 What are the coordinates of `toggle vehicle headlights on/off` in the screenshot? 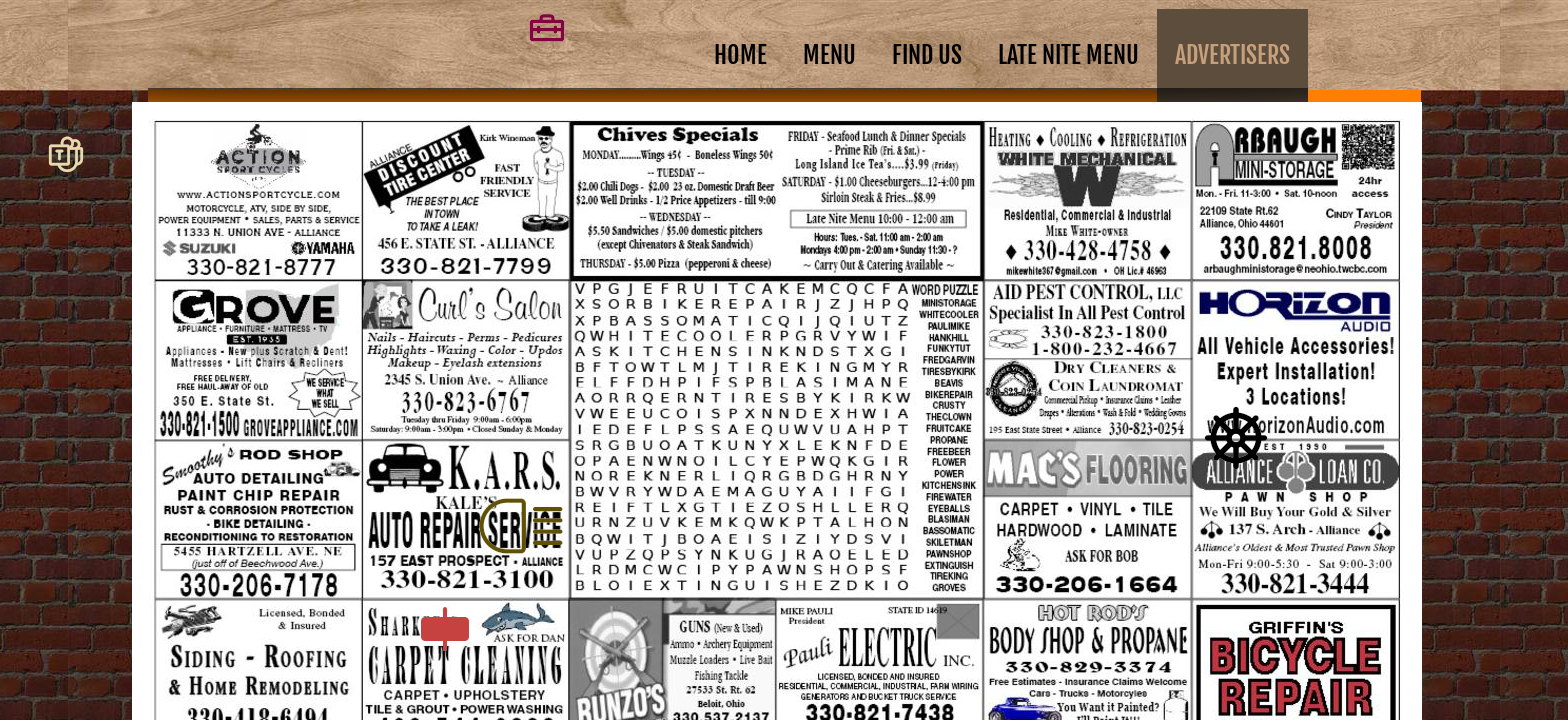 It's located at (521, 526).